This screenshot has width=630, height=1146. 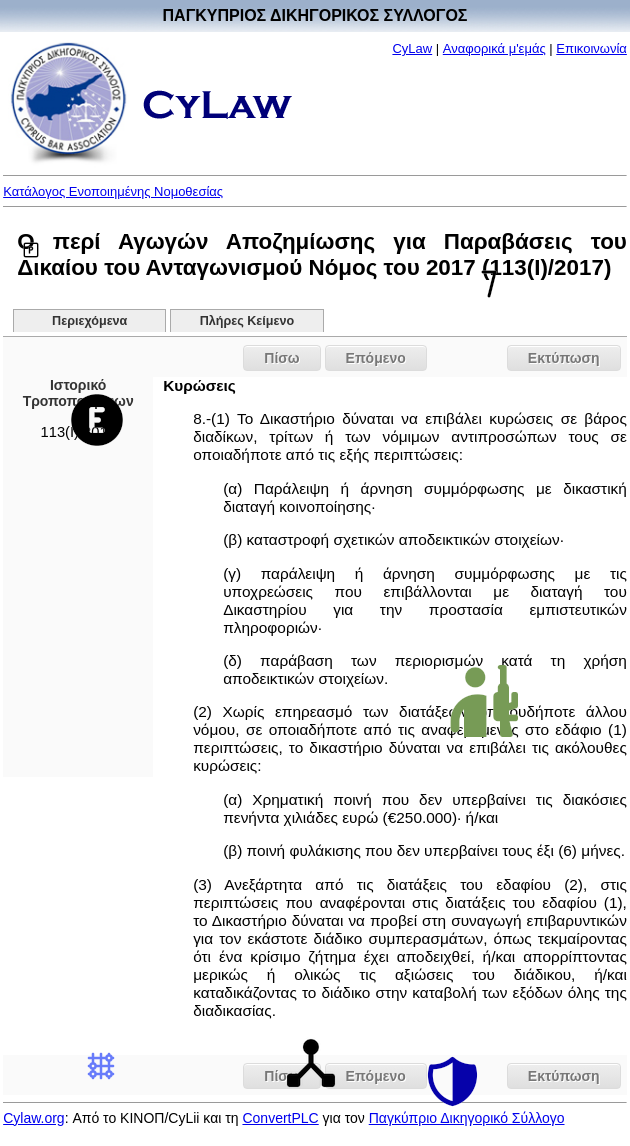 I want to click on indicates an "E" rating or category, so click(x=97, y=420).